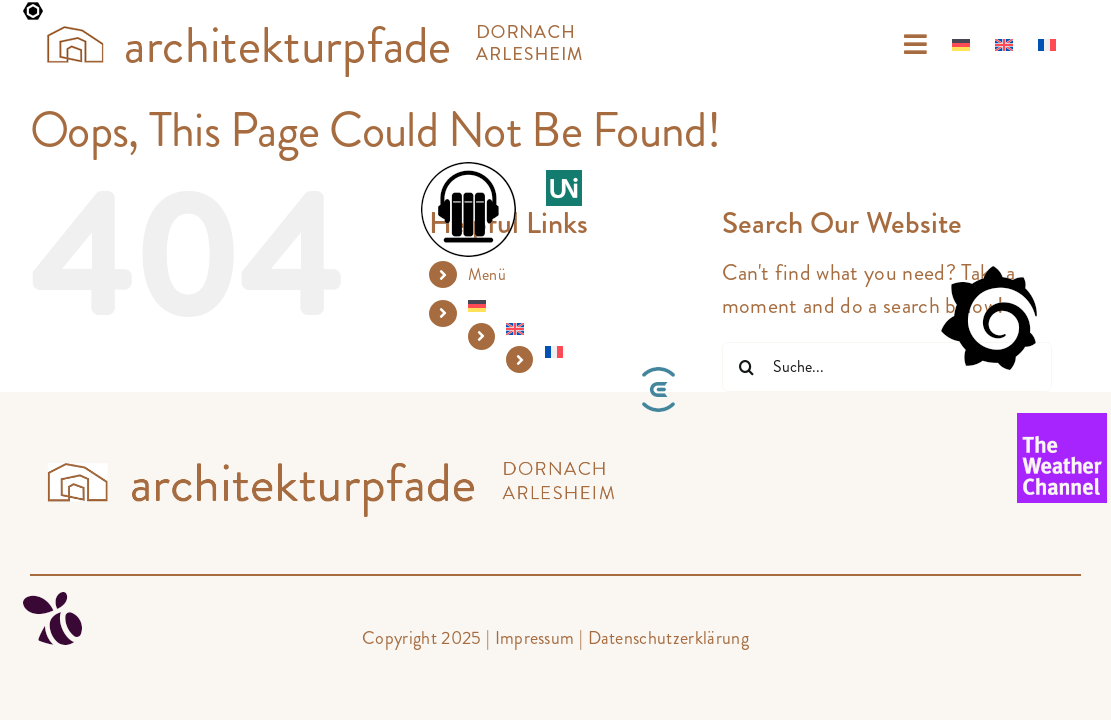 The height and width of the screenshot is (720, 1111). I want to click on ecovacs app or device connection, so click(658, 389).